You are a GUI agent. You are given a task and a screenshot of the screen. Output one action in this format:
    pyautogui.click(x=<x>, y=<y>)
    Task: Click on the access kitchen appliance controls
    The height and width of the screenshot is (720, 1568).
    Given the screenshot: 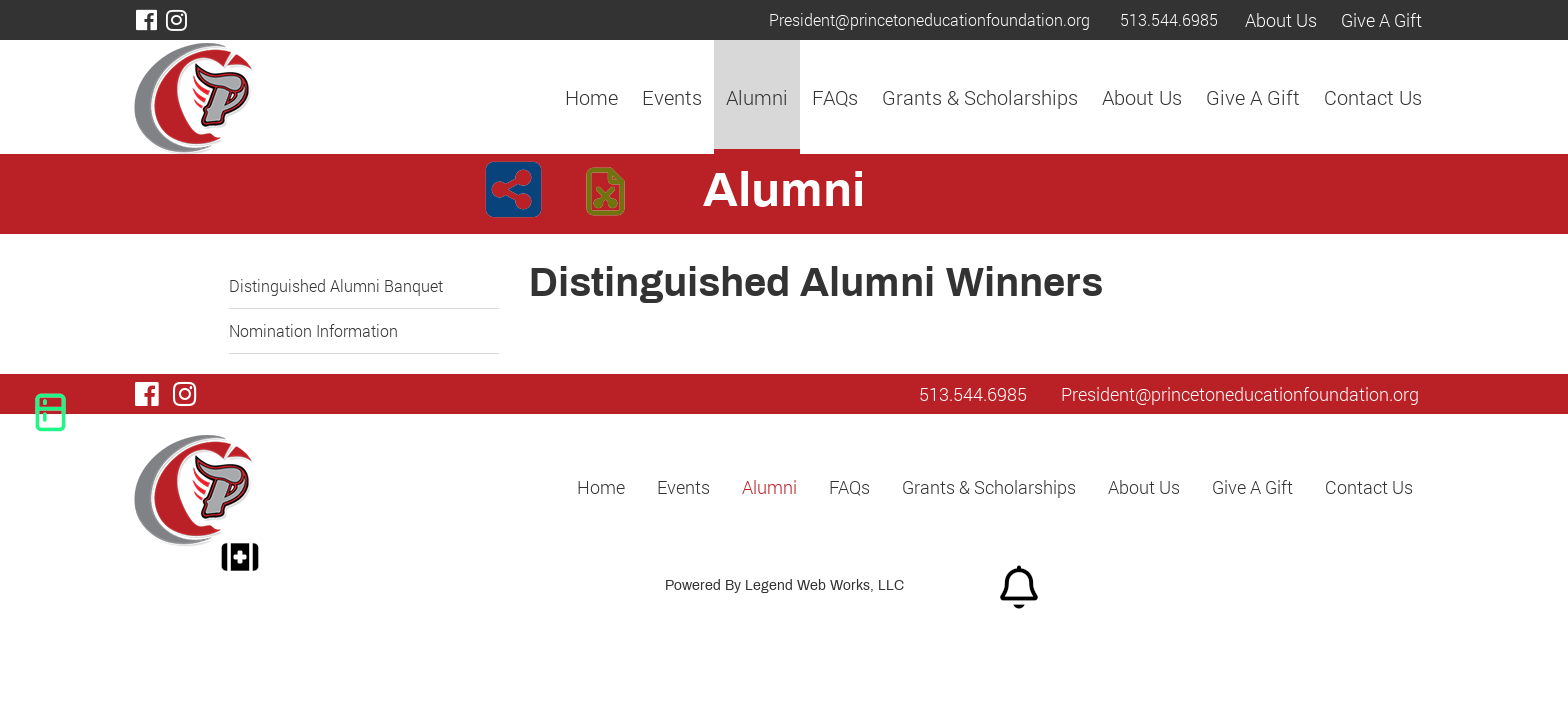 What is the action you would take?
    pyautogui.click(x=50, y=412)
    